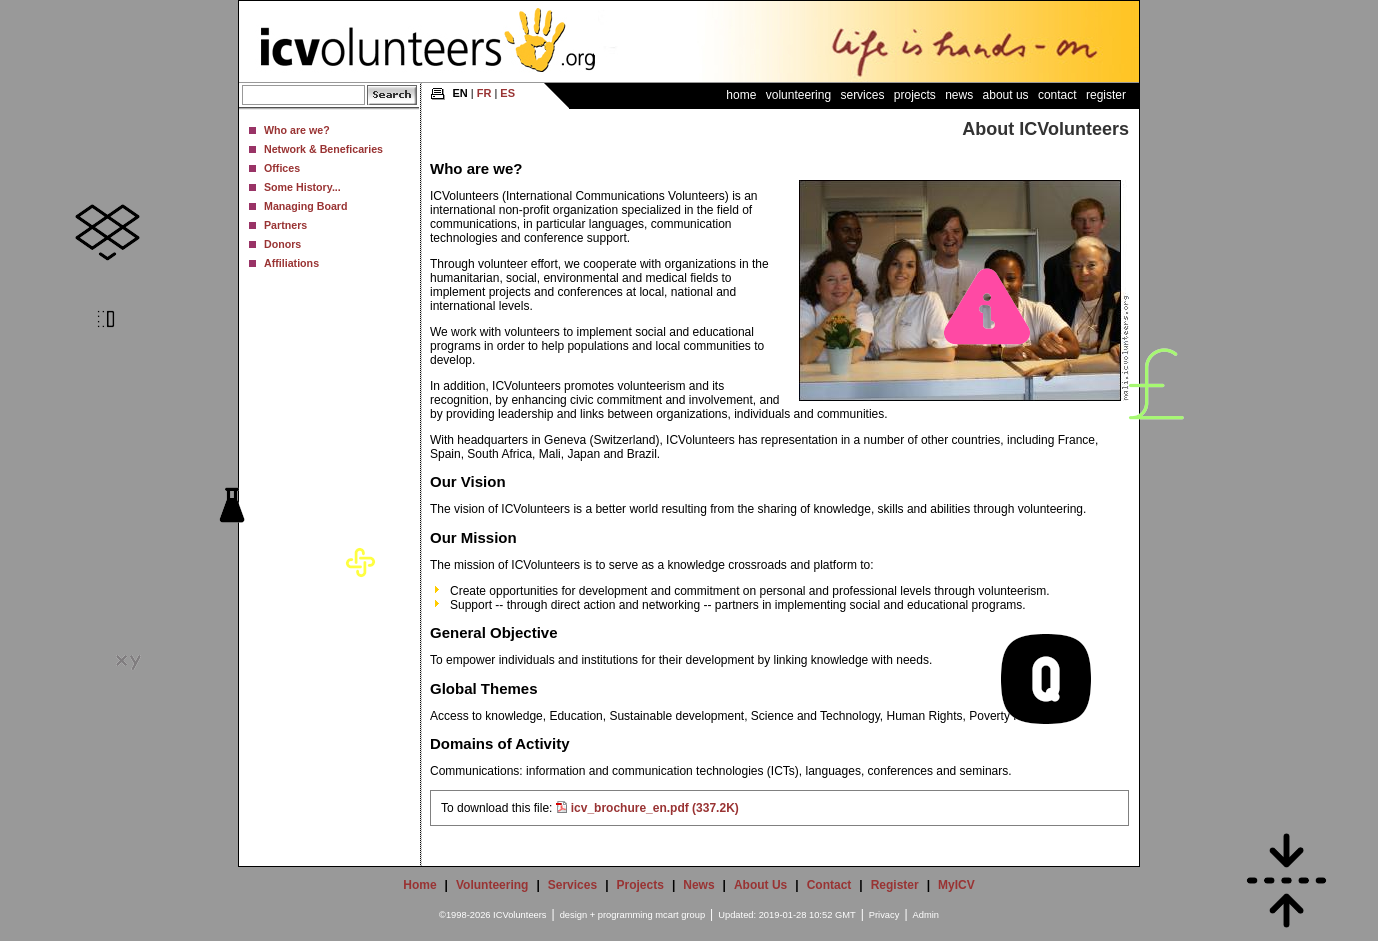  I want to click on collapse or fold content section, so click(1286, 880).